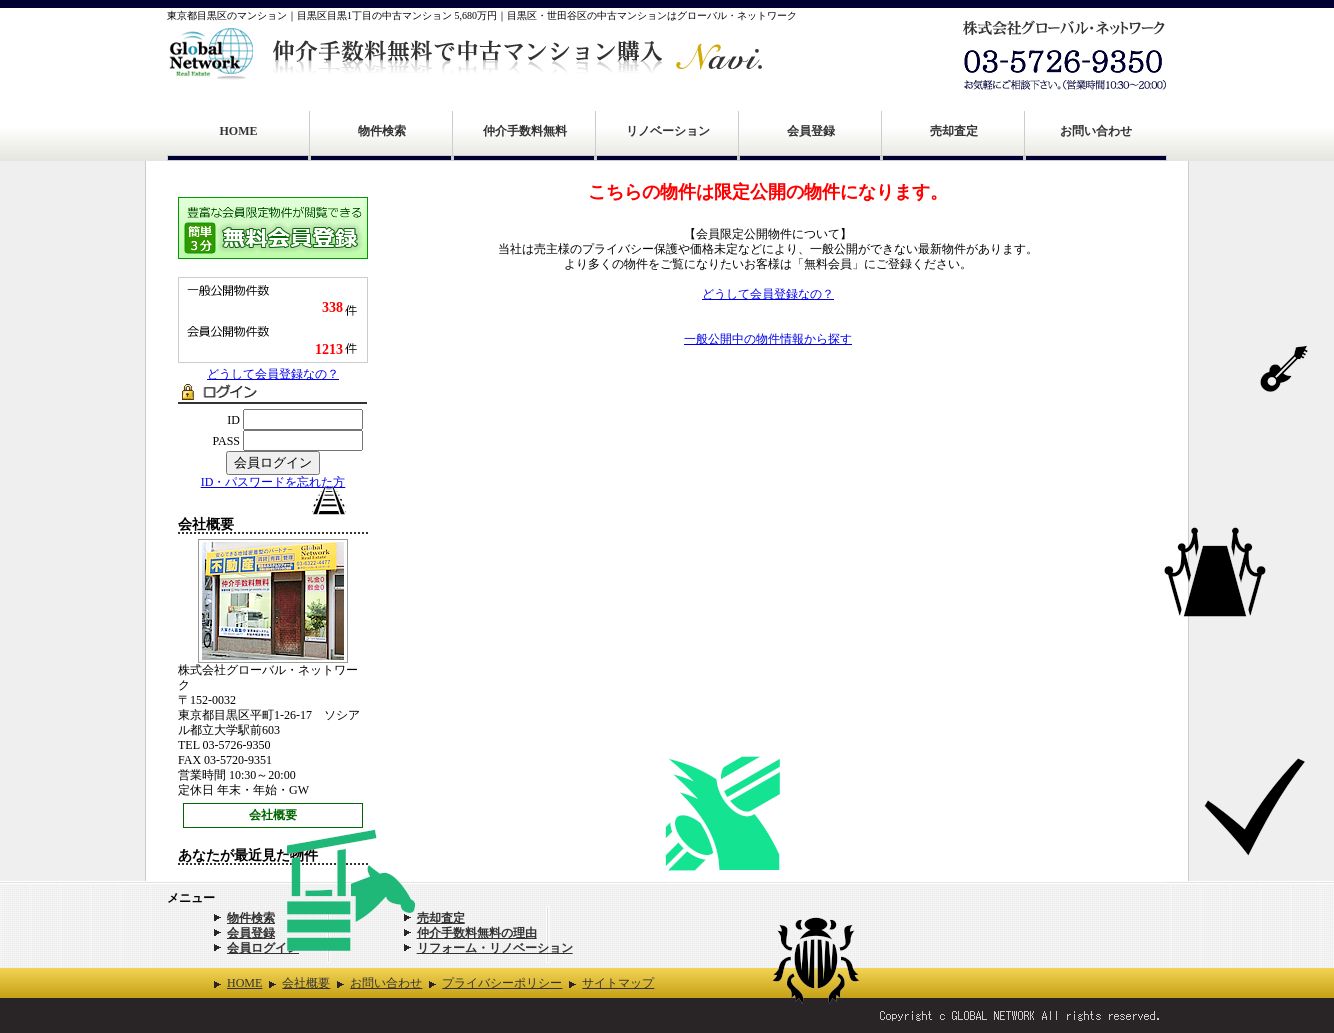 The width and height of the screenshot is (1334, 1033). What do you see at coordinates (722, 813) in the screenshot?
I see `split wood or gather firewood in a crafting game` at bounding box center [722, 813].